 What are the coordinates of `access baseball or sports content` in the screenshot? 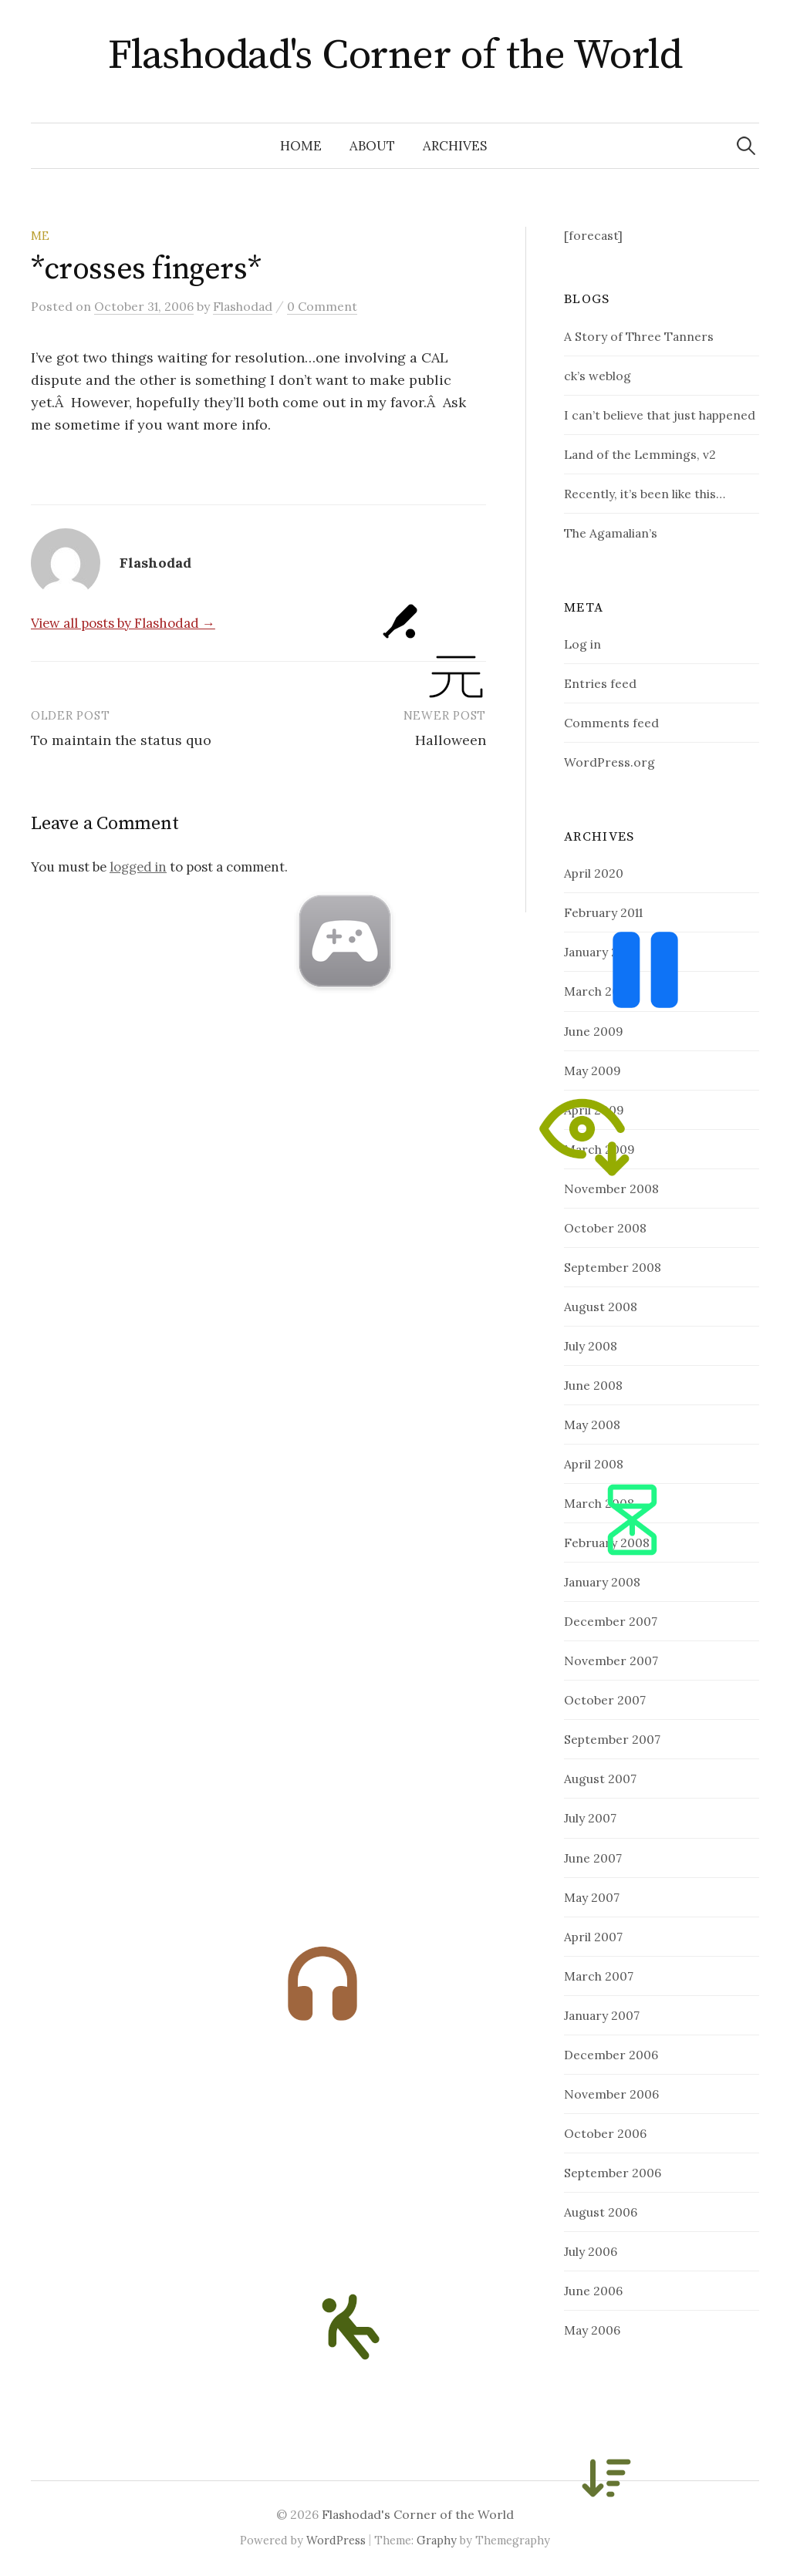 It's located at (400, 621).